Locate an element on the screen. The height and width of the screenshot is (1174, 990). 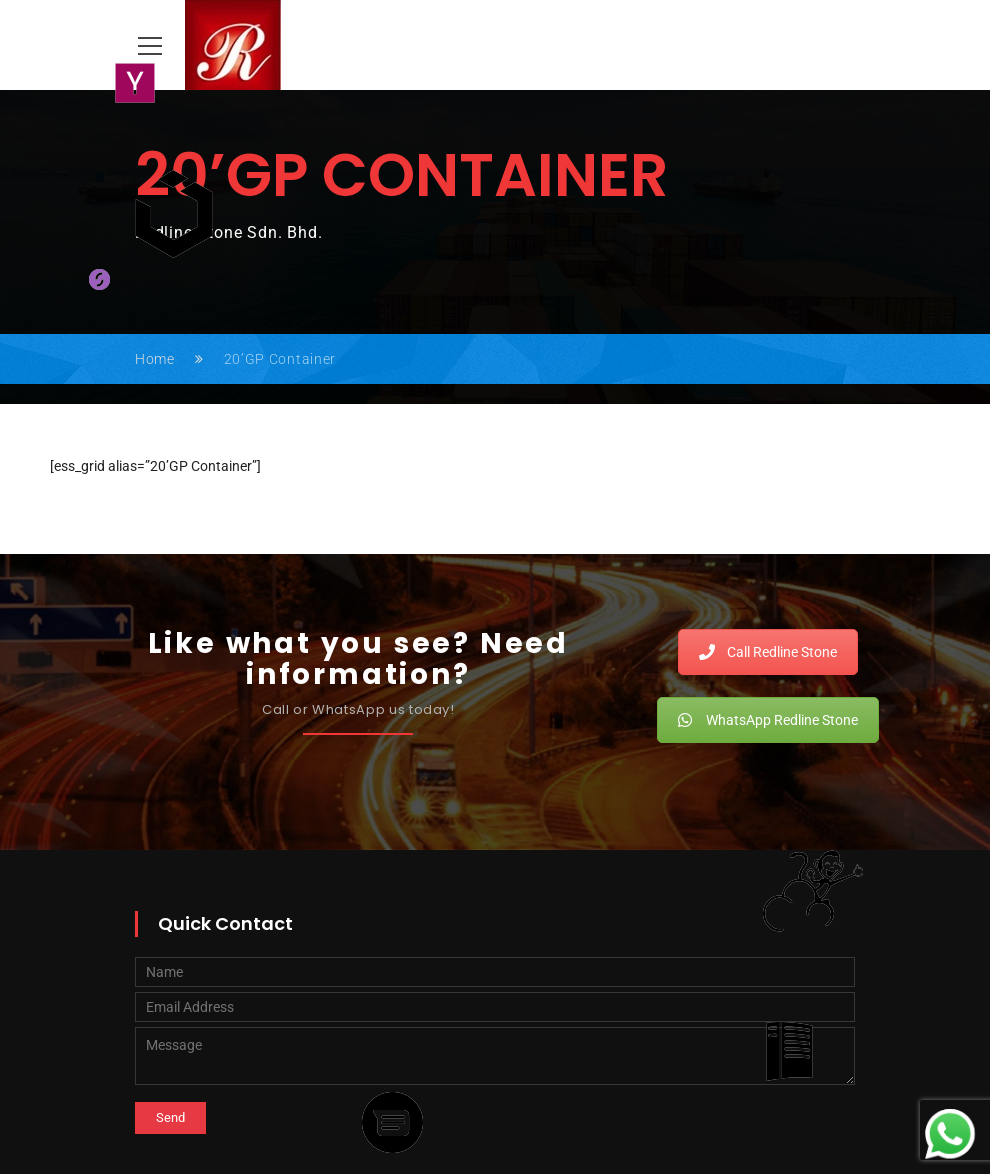
open hacker news is located at coordinates (135, 83).